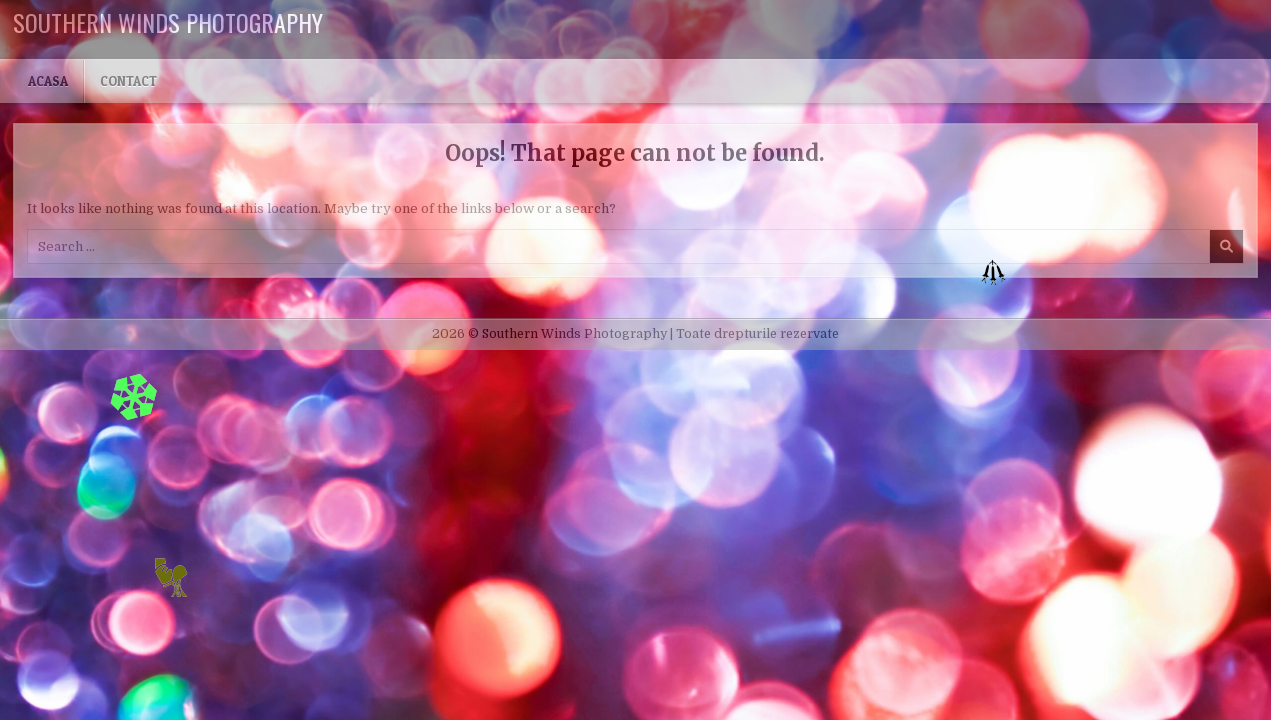 The height and width of the screenshot is (720, 1271). Describe the element at coordinates (134, 397) in the screenshot. I see `activate cold or freeze mode` at that location.